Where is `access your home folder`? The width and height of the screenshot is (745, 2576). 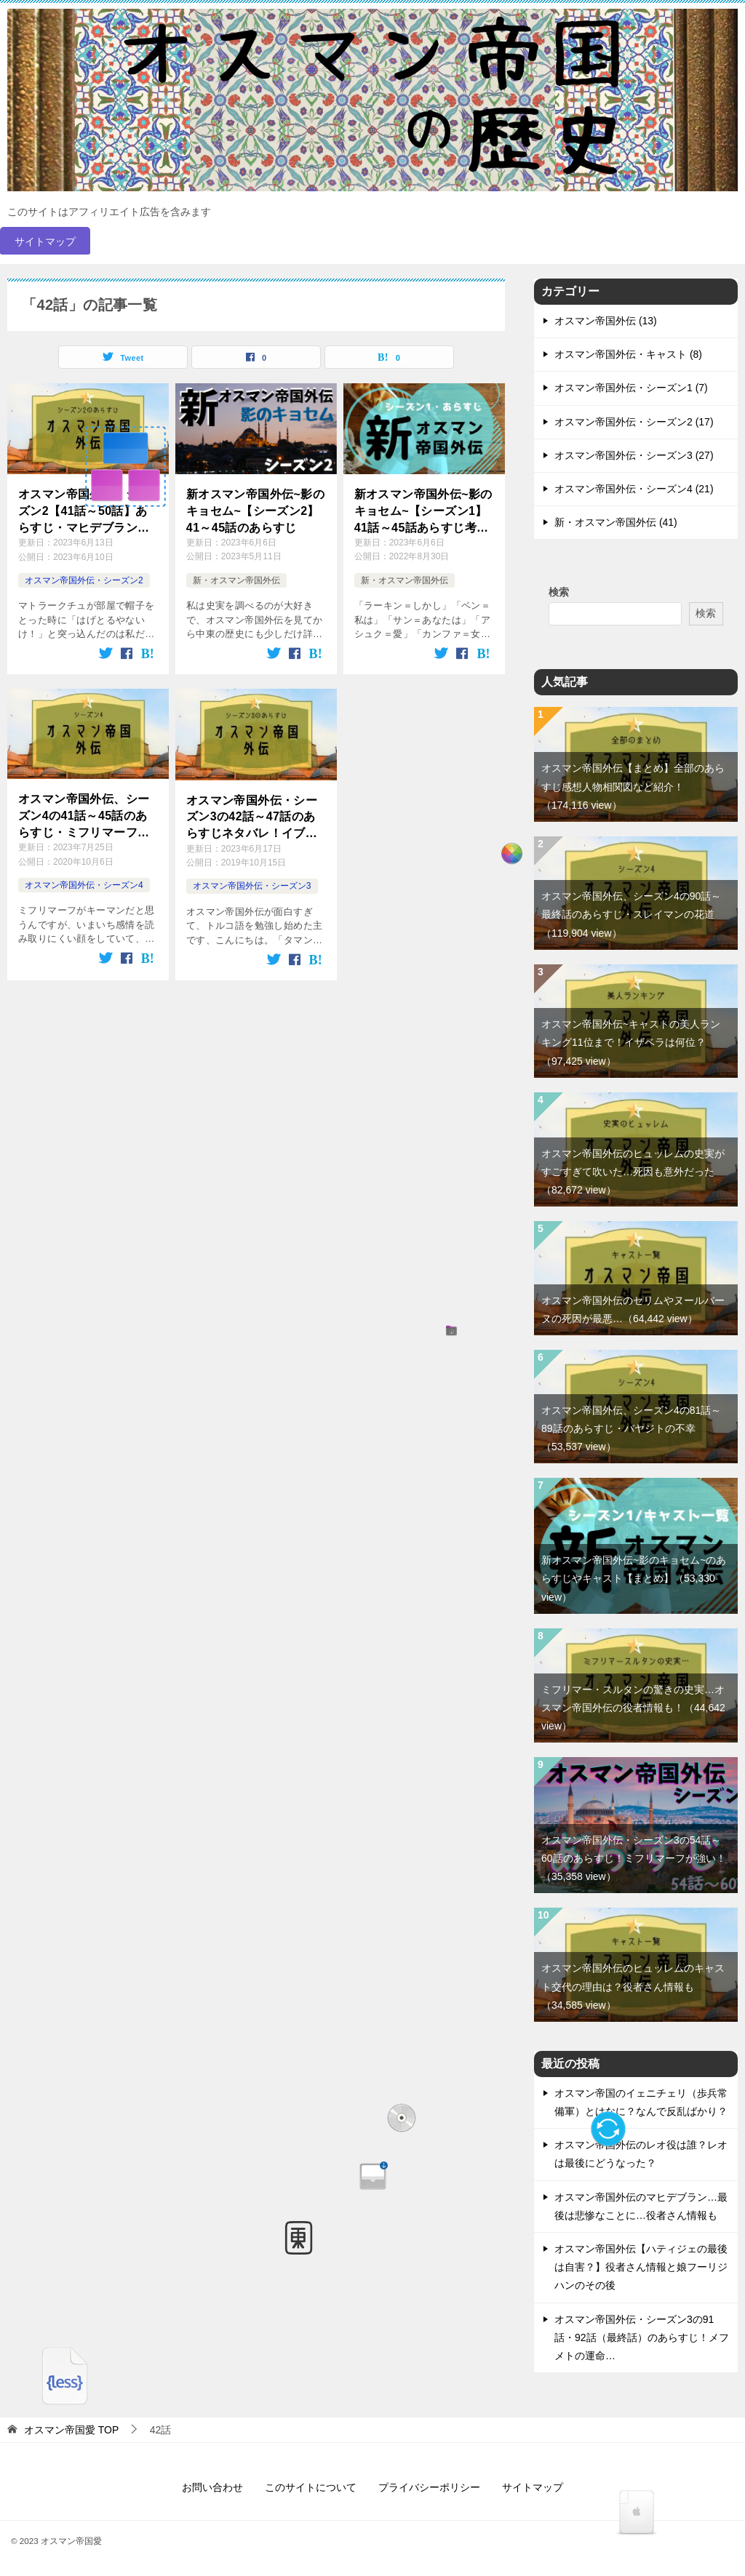 access your home folder is located at coordinates (451, 1330).